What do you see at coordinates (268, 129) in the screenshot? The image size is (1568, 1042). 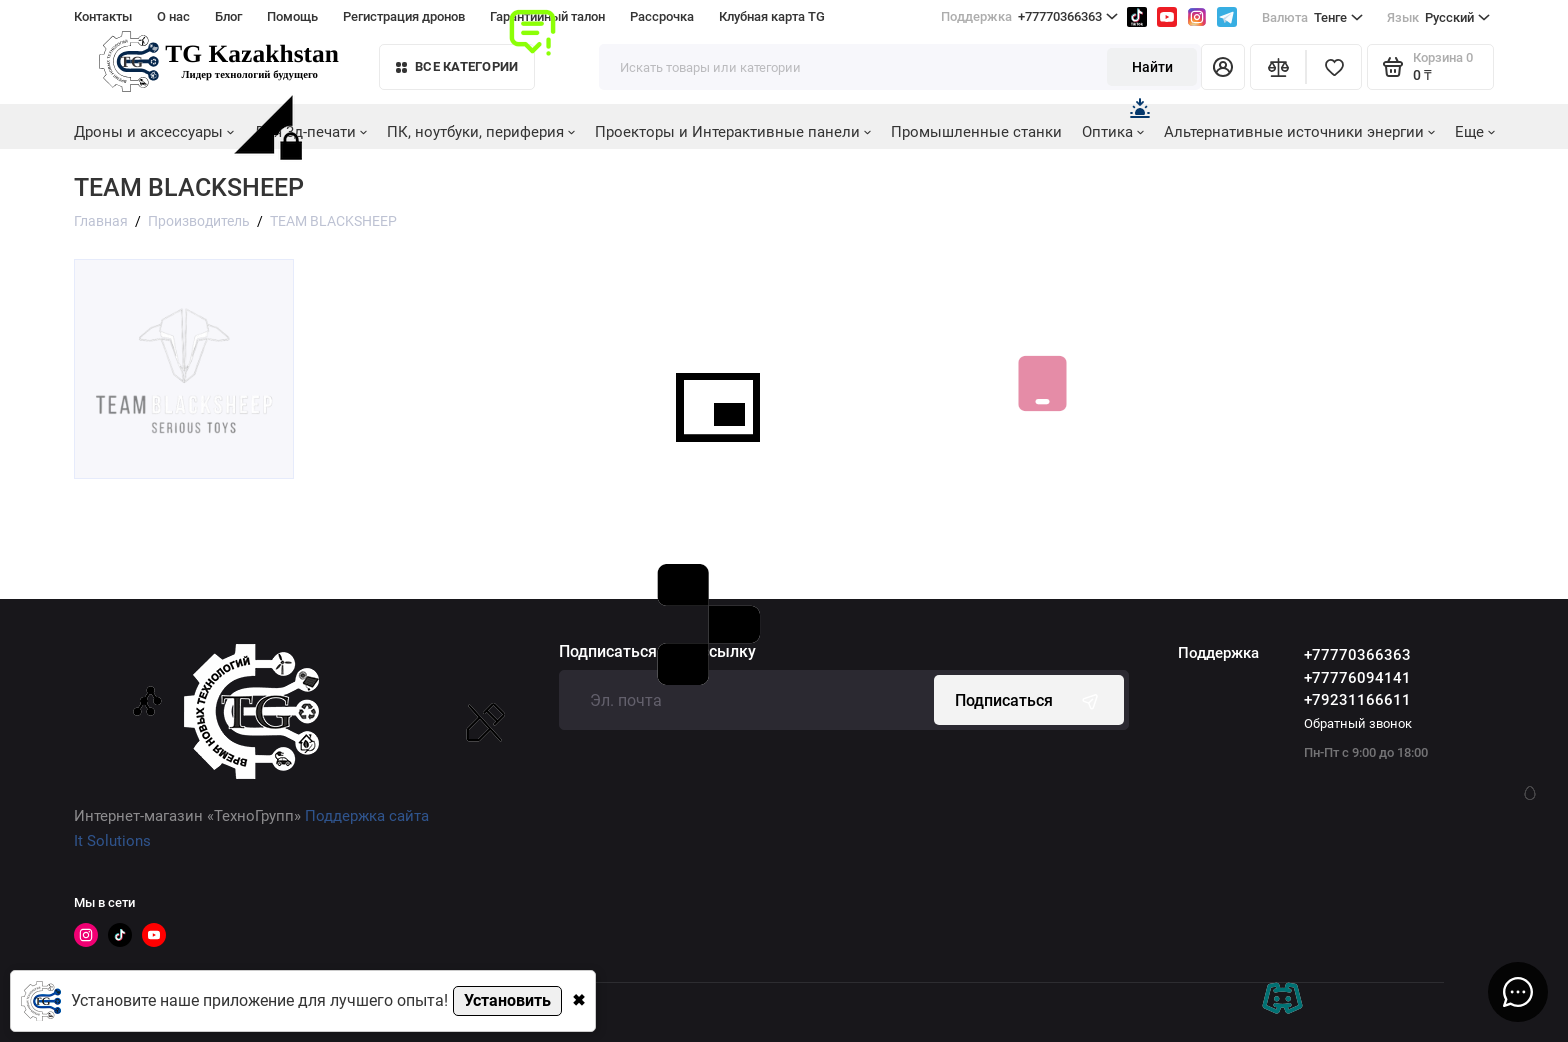 I see `network connection is secured or encrypted` at bounding box center [268, 129].